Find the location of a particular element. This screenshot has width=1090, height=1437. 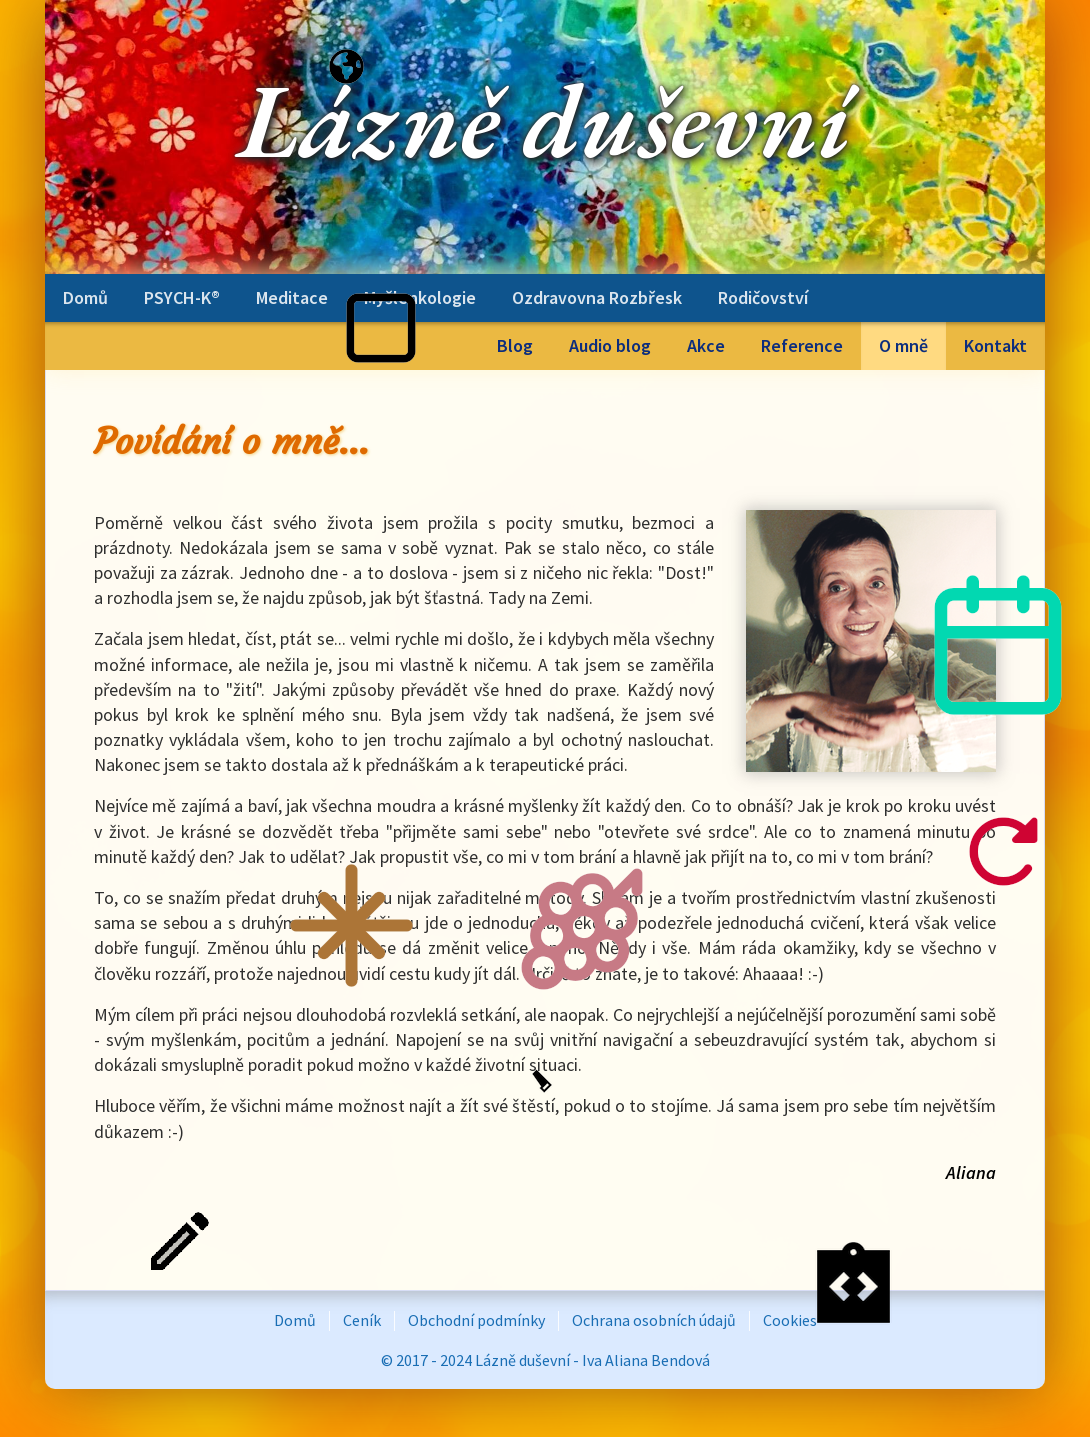

set or view your north star goal is located at coordinates (351, 925).